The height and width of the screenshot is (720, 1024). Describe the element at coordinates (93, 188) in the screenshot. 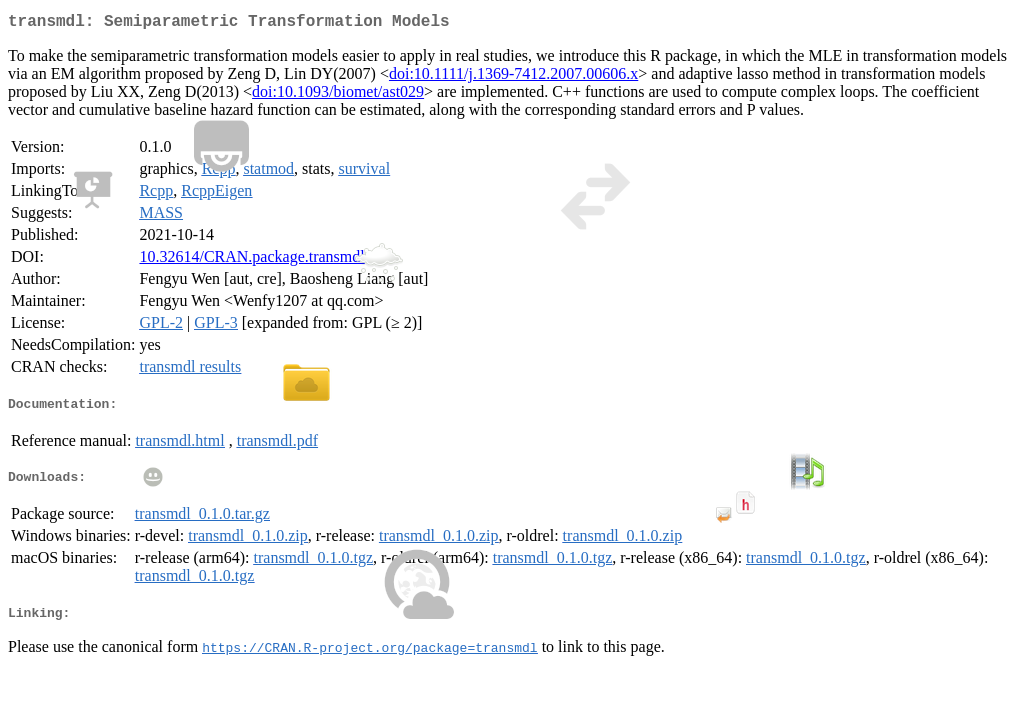

I see `open or view a presentation file` at that location.